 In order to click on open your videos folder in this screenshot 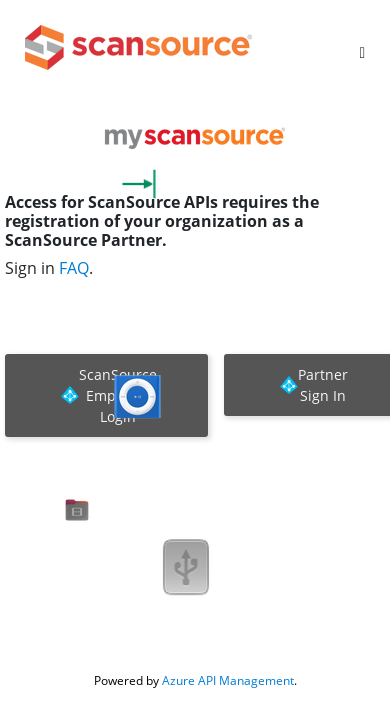, I will do `click(77, 510)`.